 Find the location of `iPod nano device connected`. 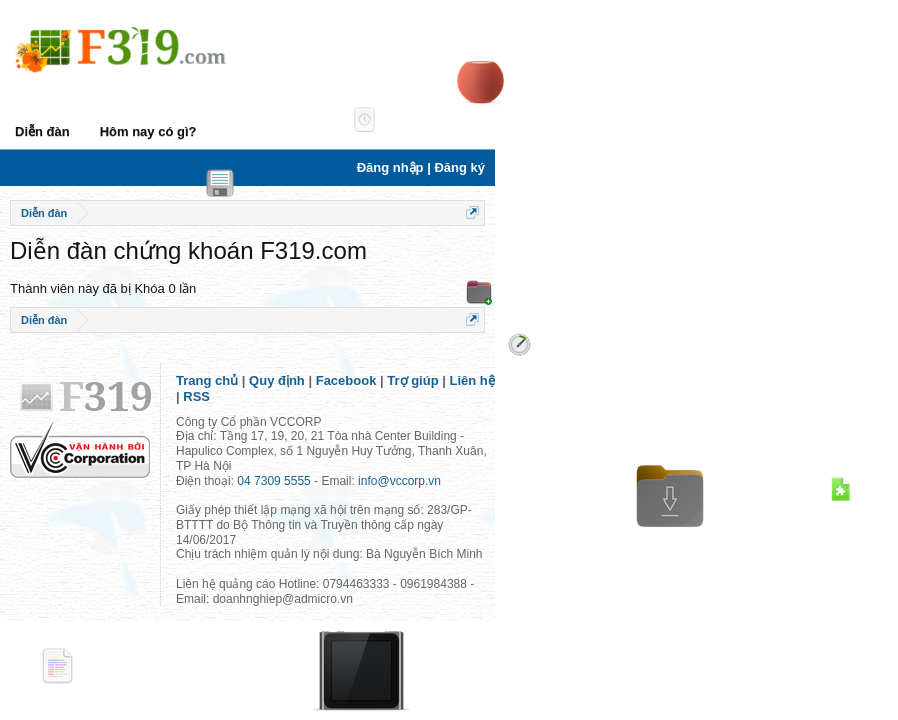

iPod nano device connected is located at coordinates (361, 670).